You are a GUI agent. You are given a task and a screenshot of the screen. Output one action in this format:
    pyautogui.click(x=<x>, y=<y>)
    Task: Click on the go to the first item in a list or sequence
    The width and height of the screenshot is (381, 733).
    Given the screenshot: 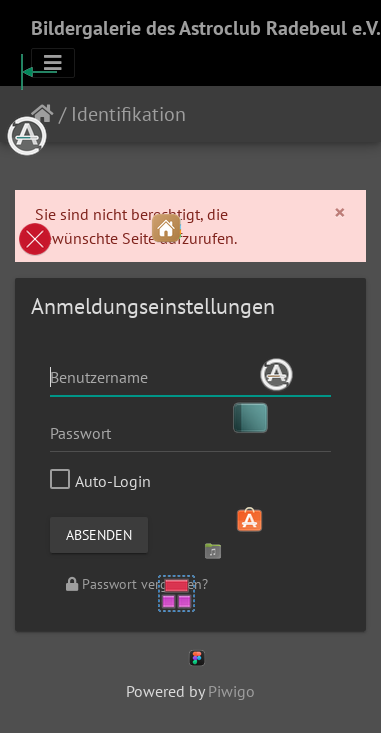 What is the action you would take?
    pyautogui.click(x=39, y=72)
    